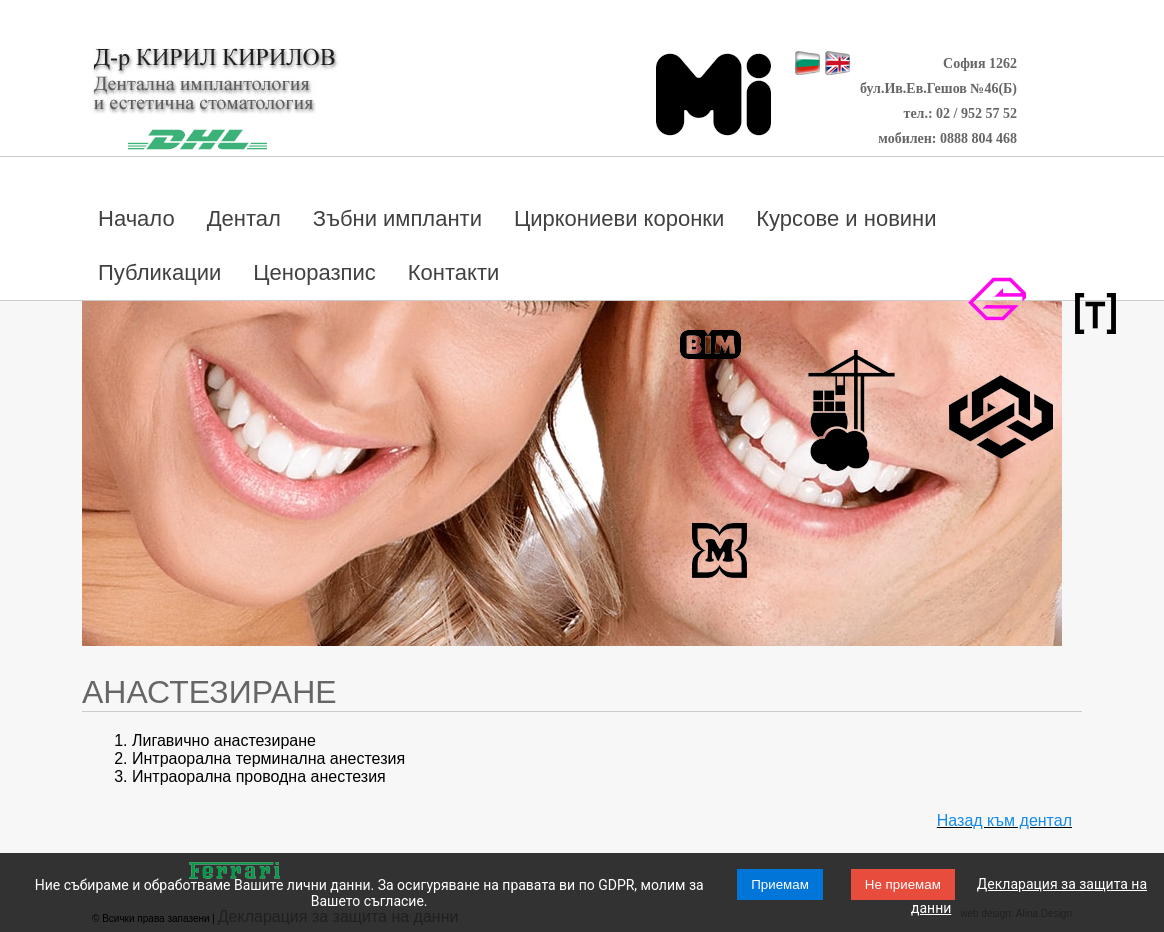 The height and width of the screenshot is (932, 1164). I want to click on DHL shipping and logistics services, so click(197, 139).